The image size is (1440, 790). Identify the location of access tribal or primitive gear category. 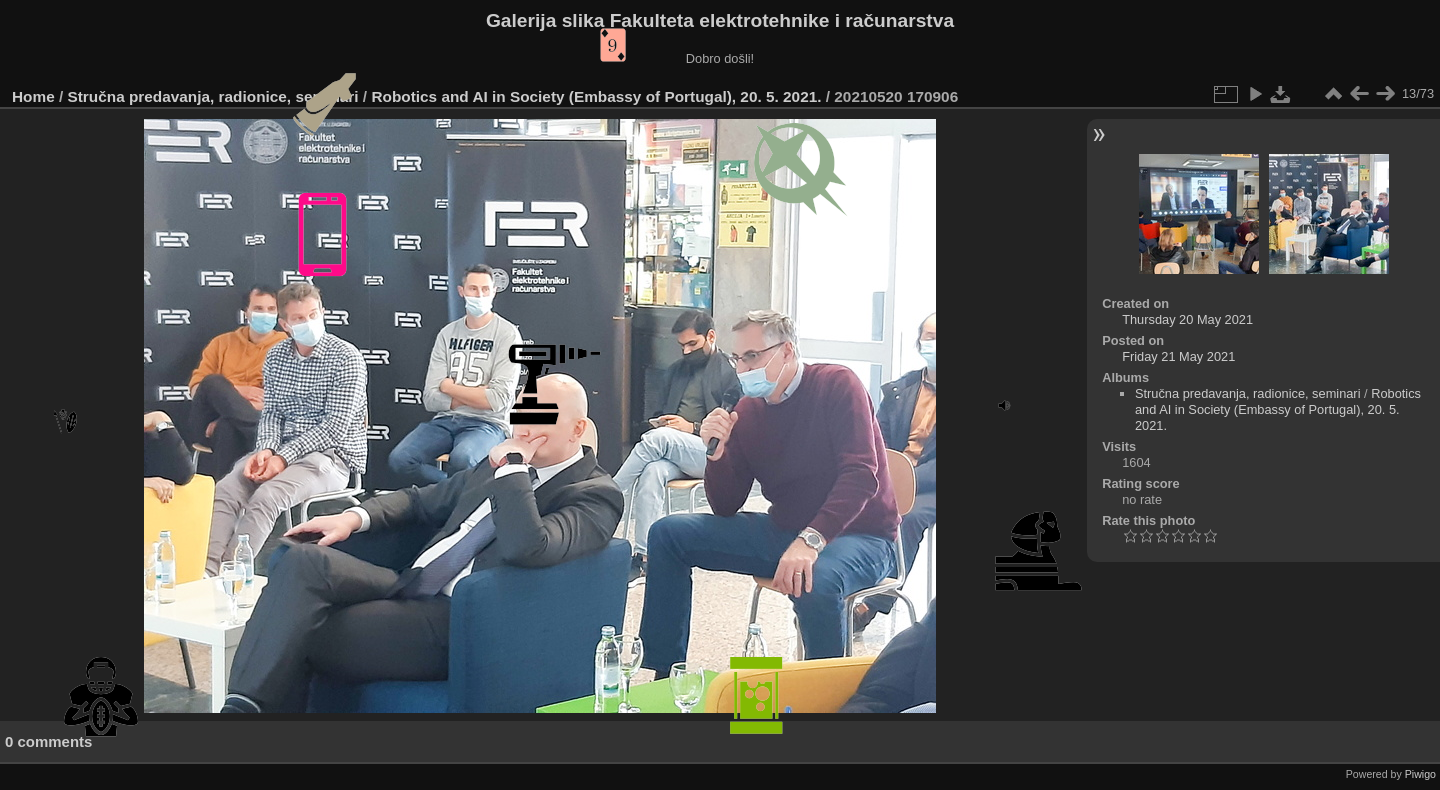
(65, 421).